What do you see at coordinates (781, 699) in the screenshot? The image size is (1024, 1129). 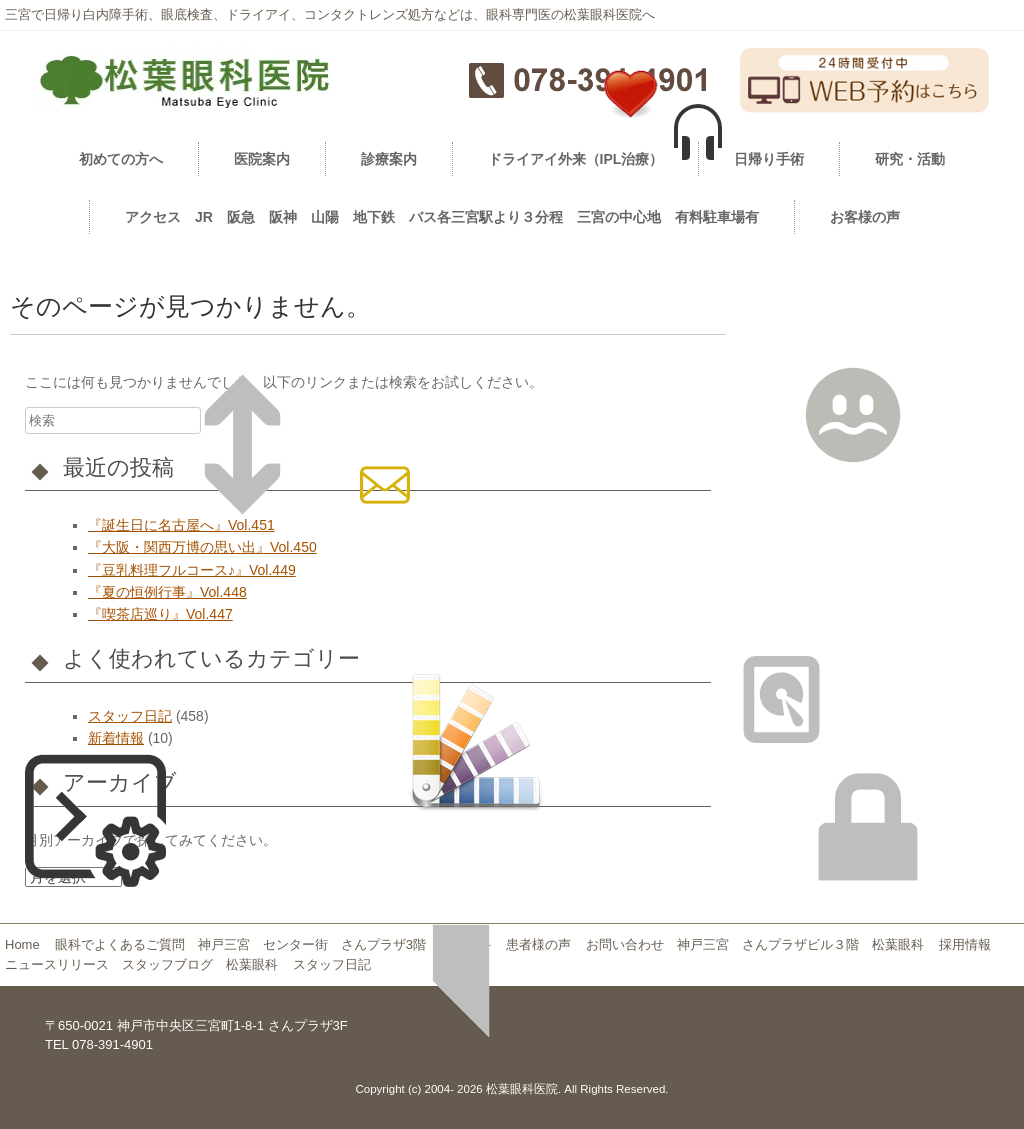 I see `access zip drive or removable media` at bounding box center [781, 699].